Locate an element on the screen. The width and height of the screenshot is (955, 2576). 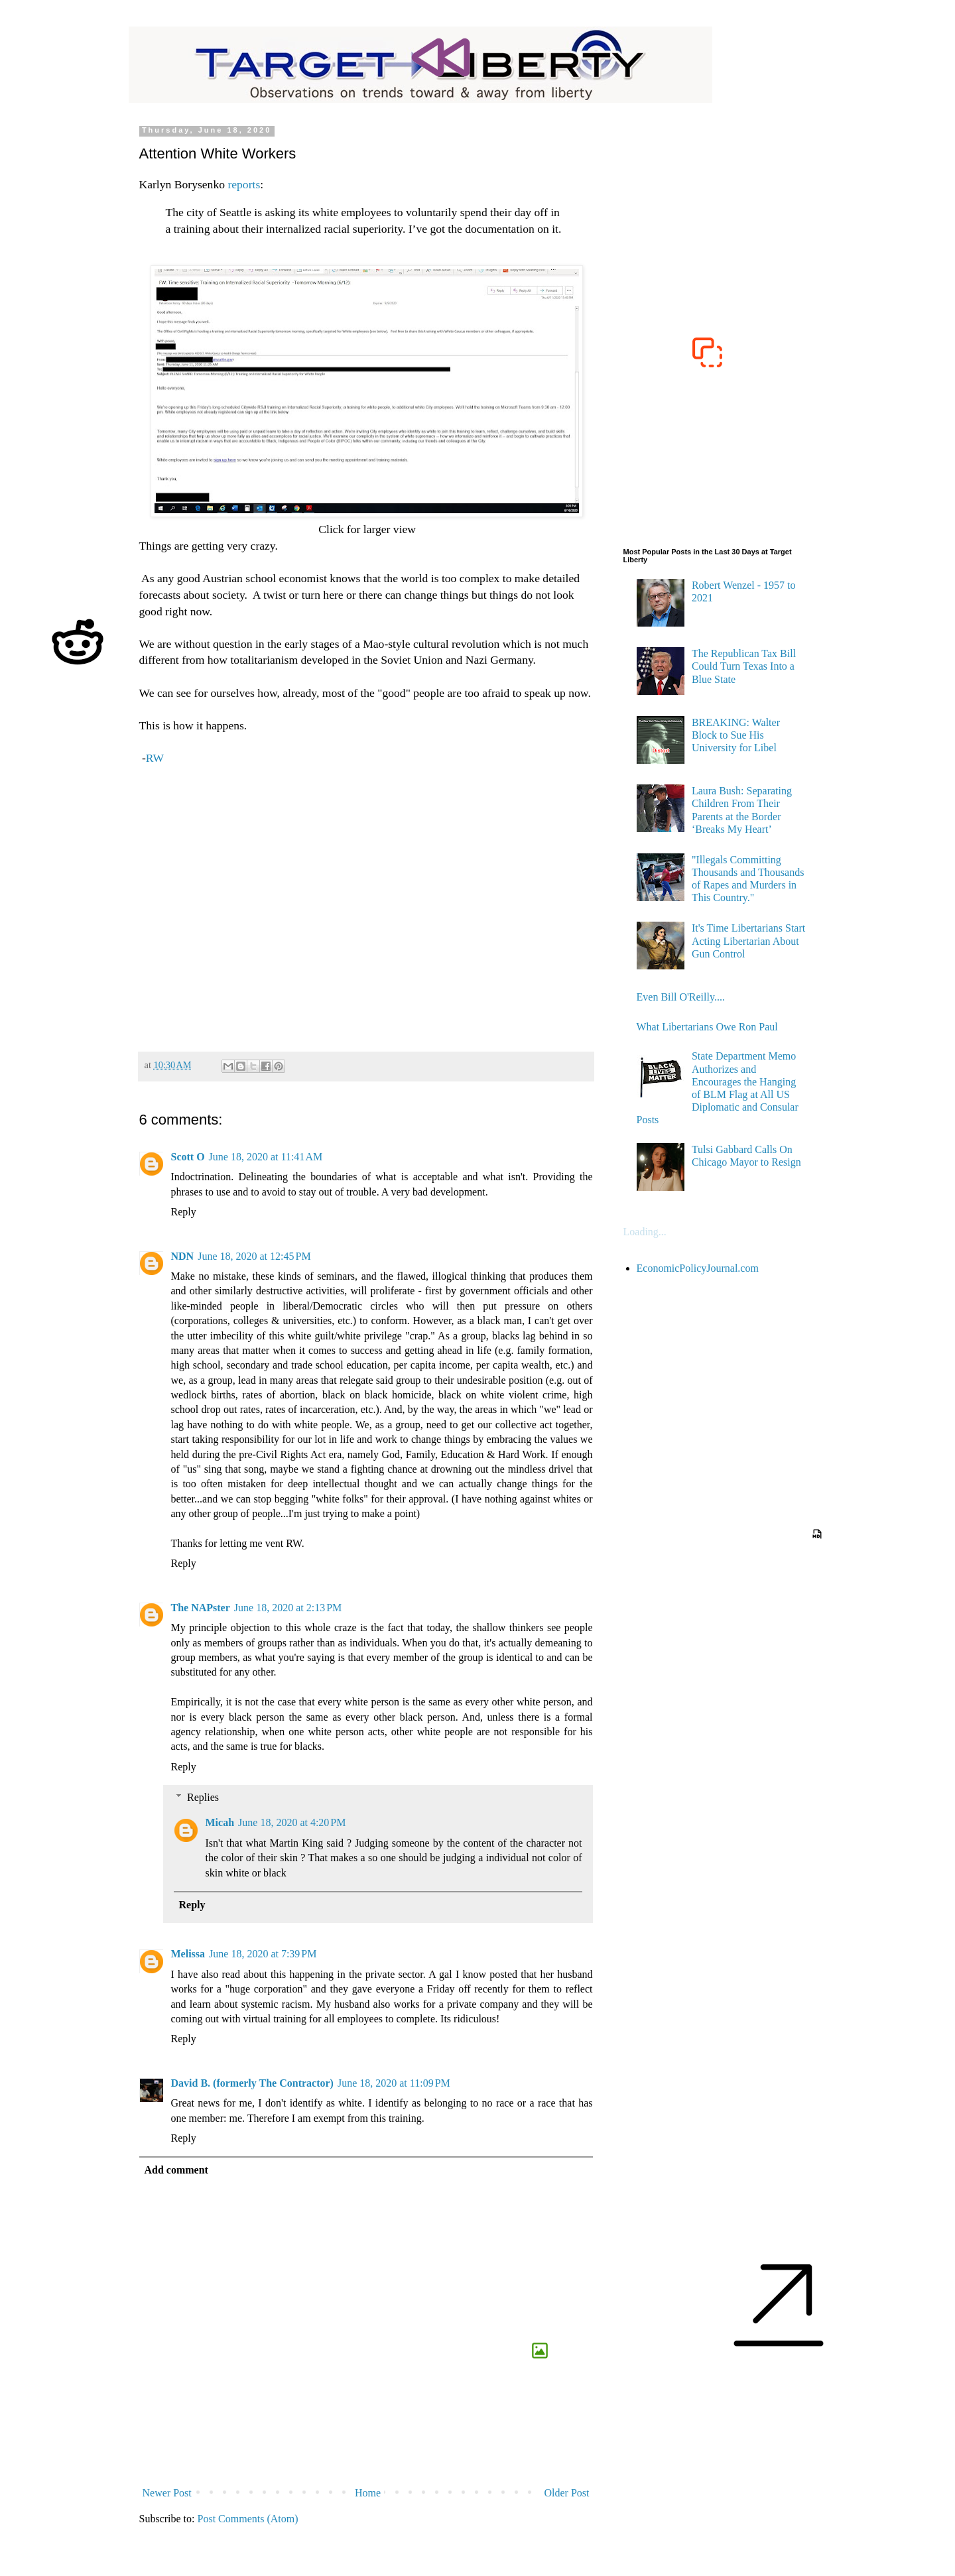
rewind or skip backward in media playback is located at coordinates (442, 57).